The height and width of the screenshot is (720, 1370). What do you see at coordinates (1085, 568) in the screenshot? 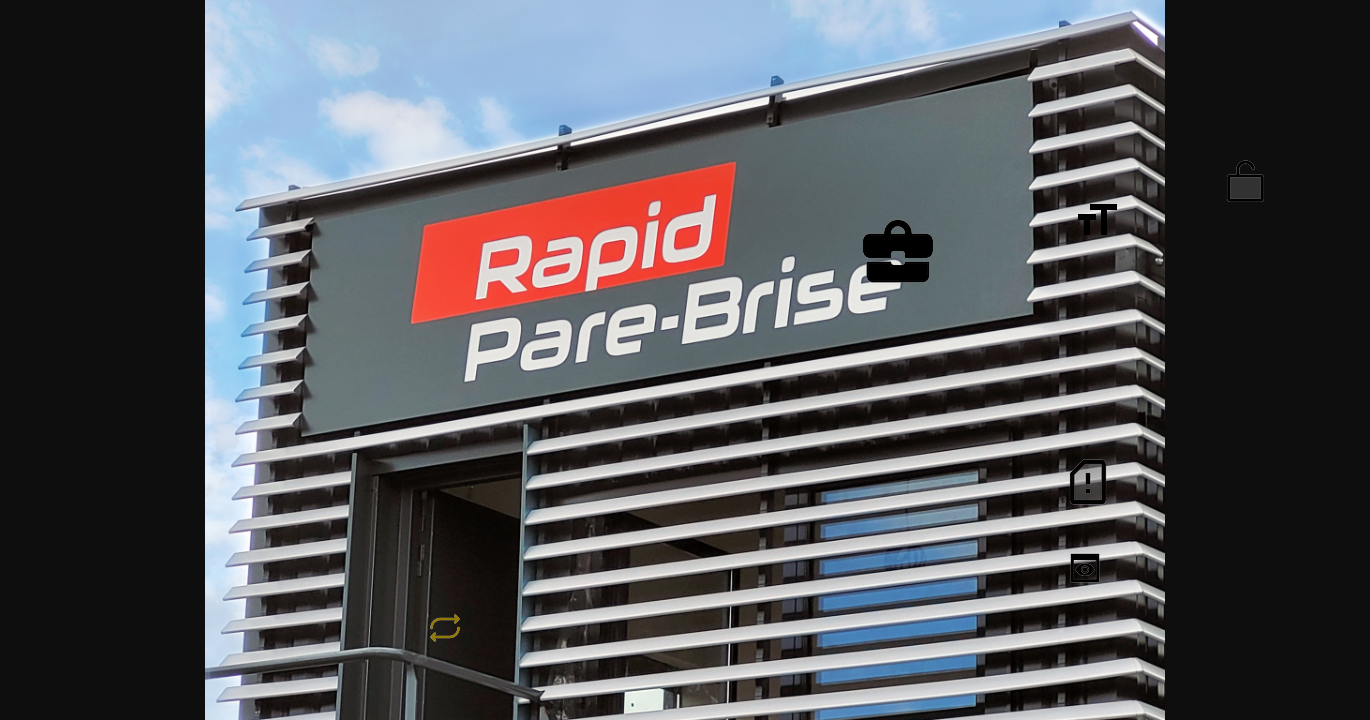
I see `preview file or document before opening` at bounding box center [1085, 568].